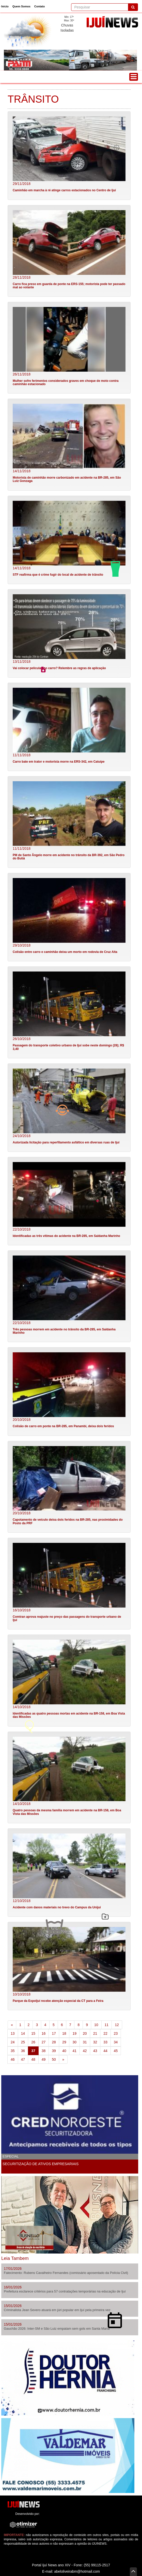 This screenshot has height=2576, width=142. I want to click on indicates machine washable with gentle press cycle, so click(54, 1926).